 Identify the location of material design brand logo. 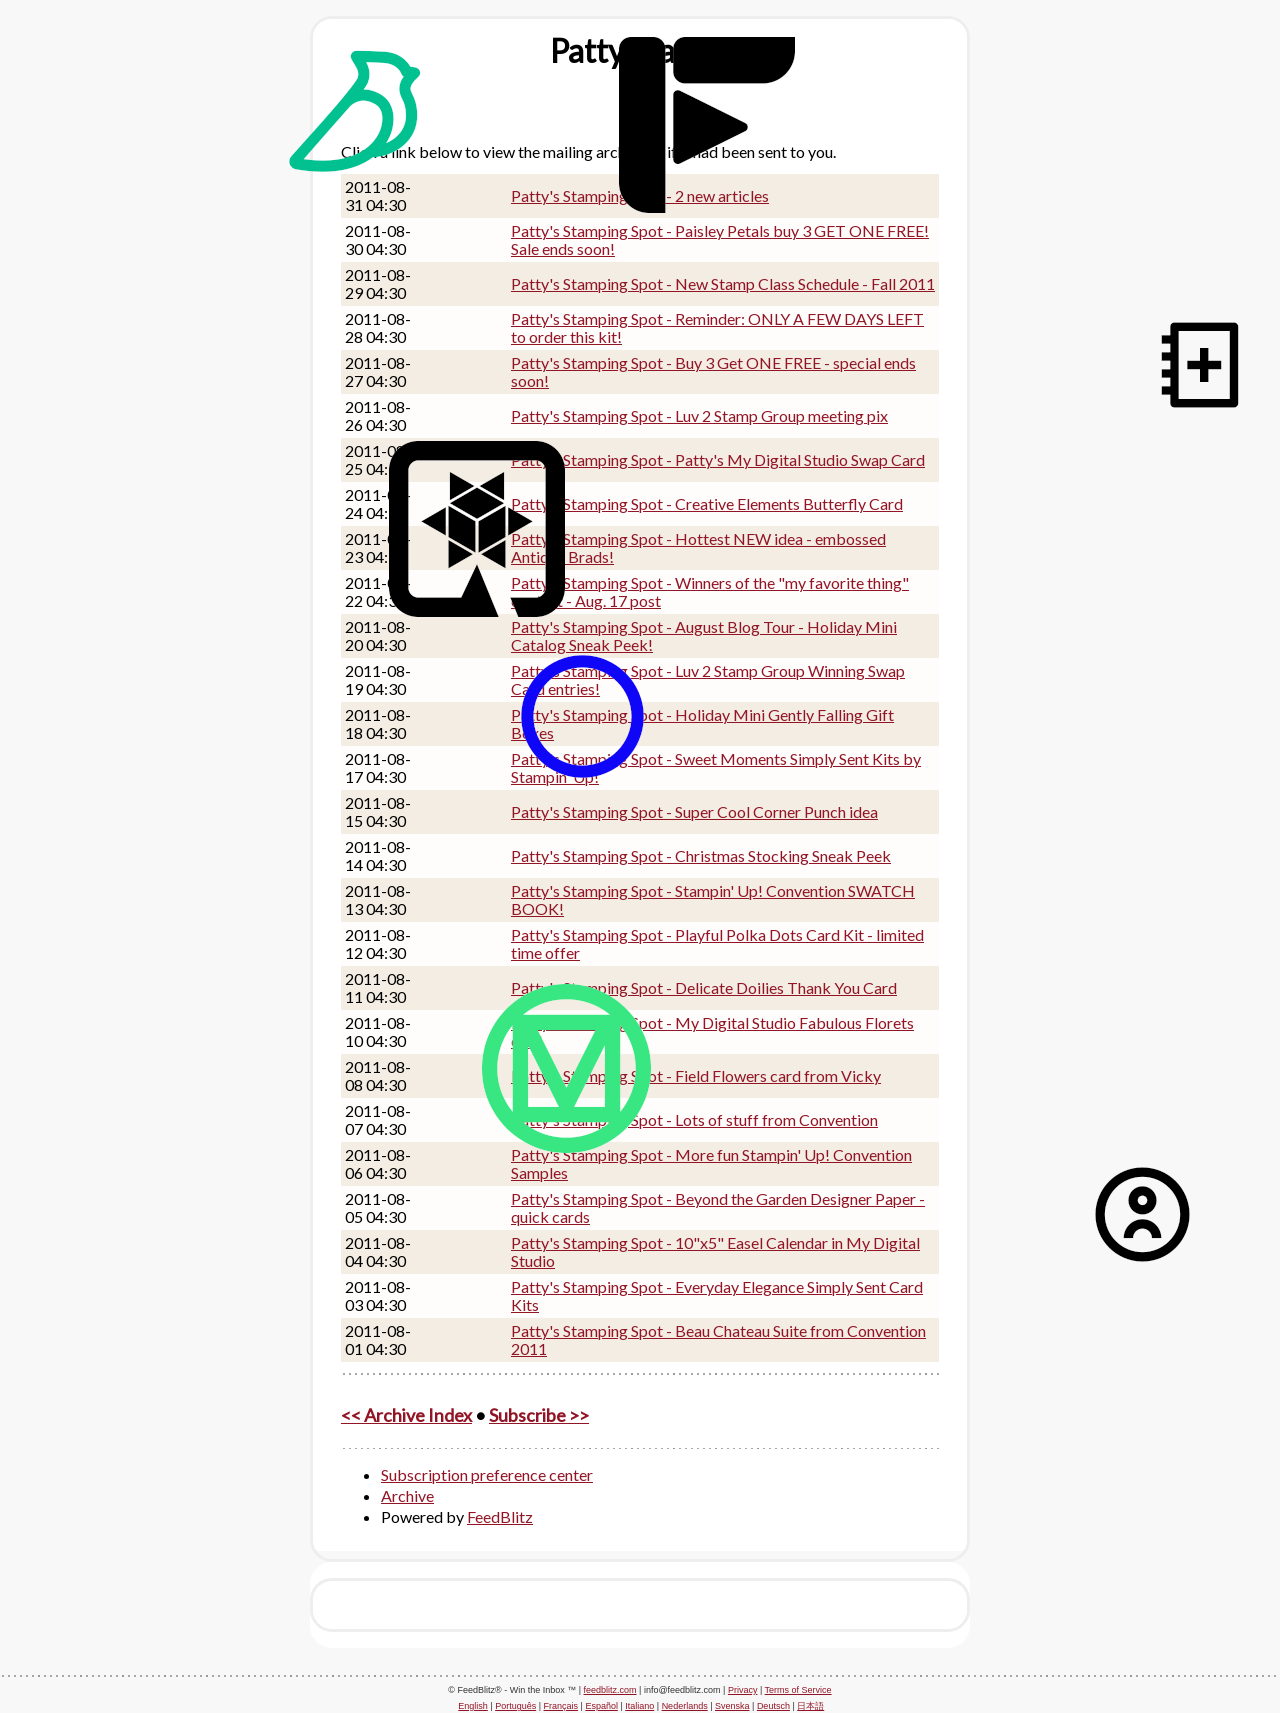
(566, 1068).